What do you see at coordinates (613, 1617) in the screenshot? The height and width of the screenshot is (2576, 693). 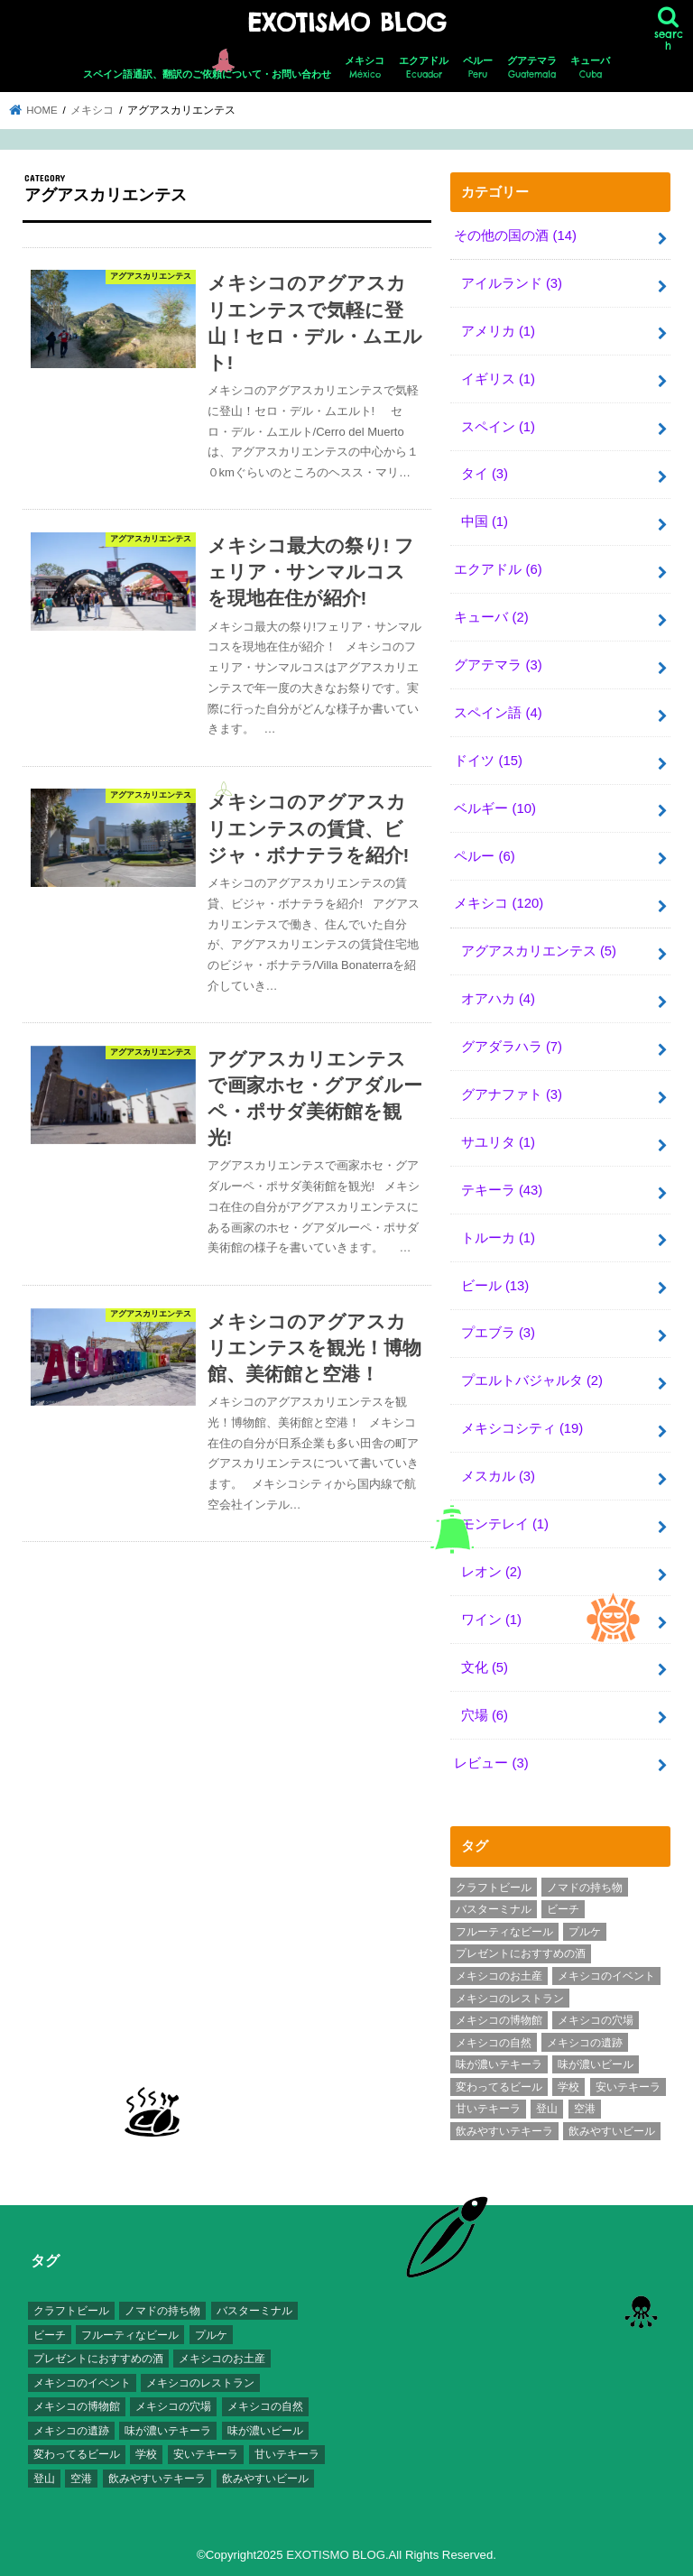 I see `view aztec or mesoamerican themed content` at bounding box center [613, 1617].